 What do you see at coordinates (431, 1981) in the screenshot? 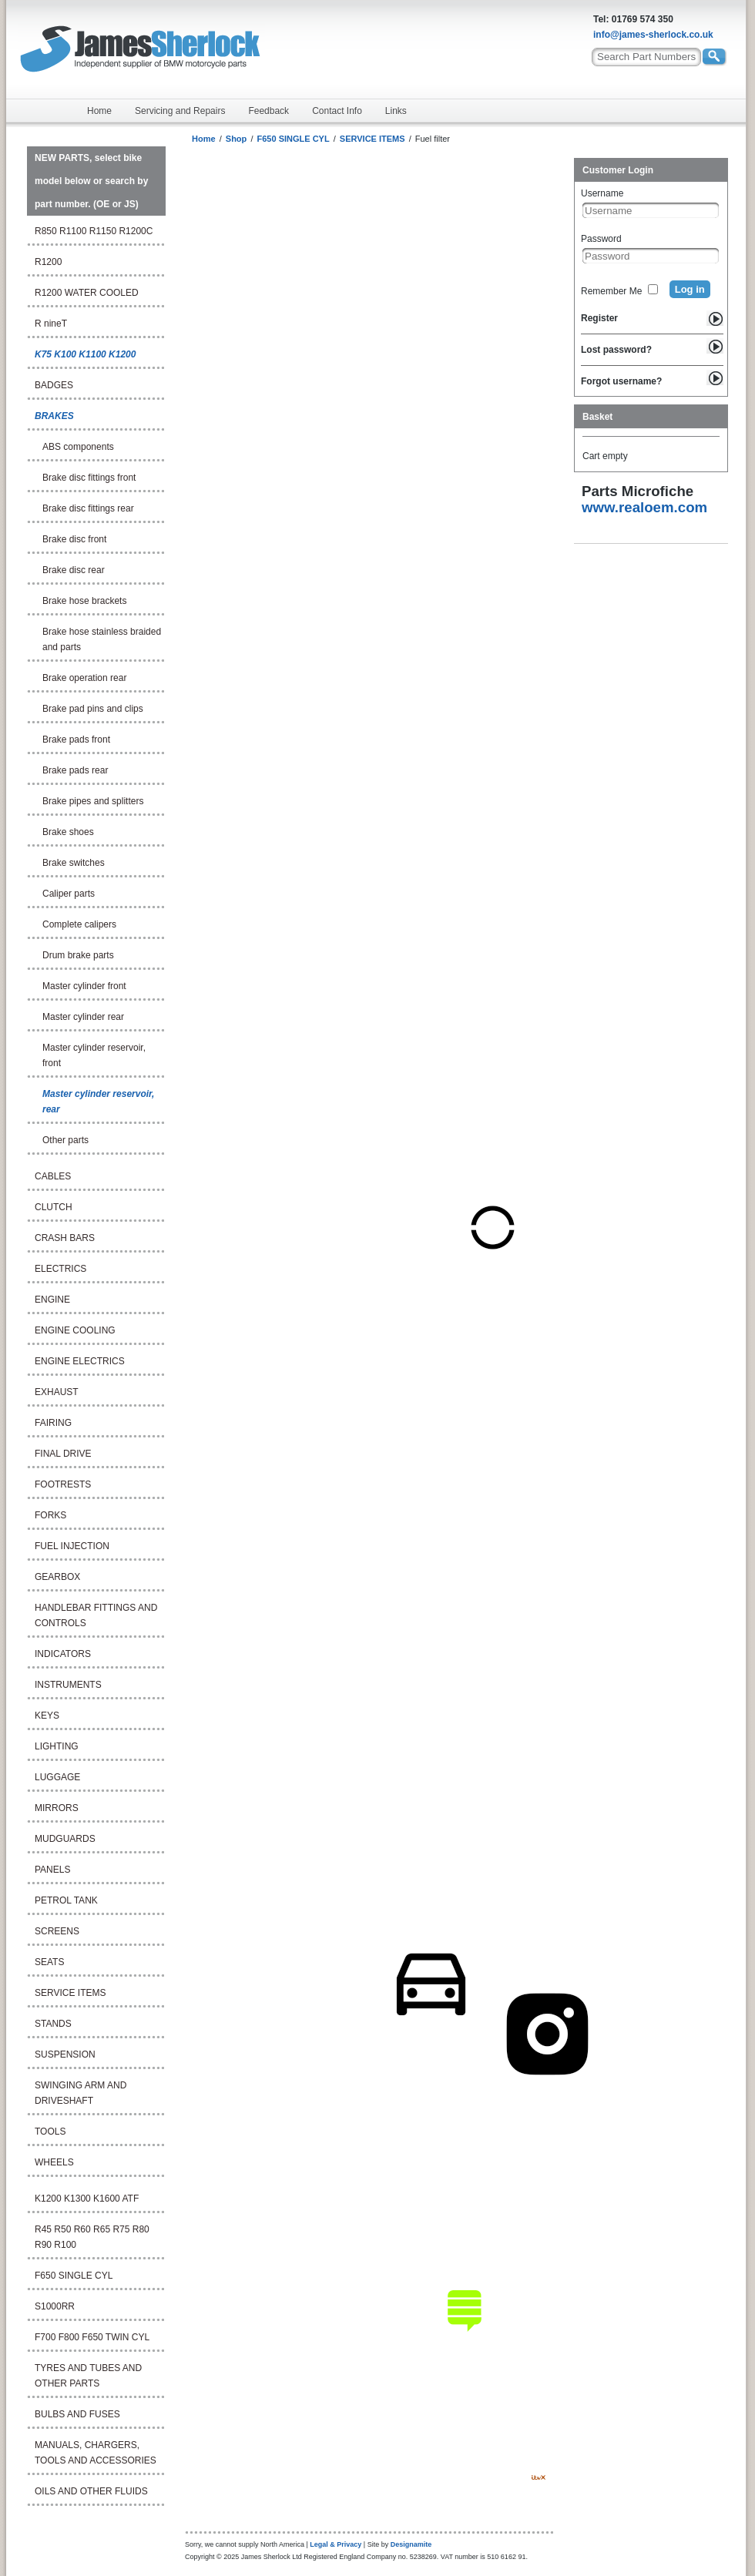
I see `access vehicle or car-related features` at bounding box center [431, 1981].